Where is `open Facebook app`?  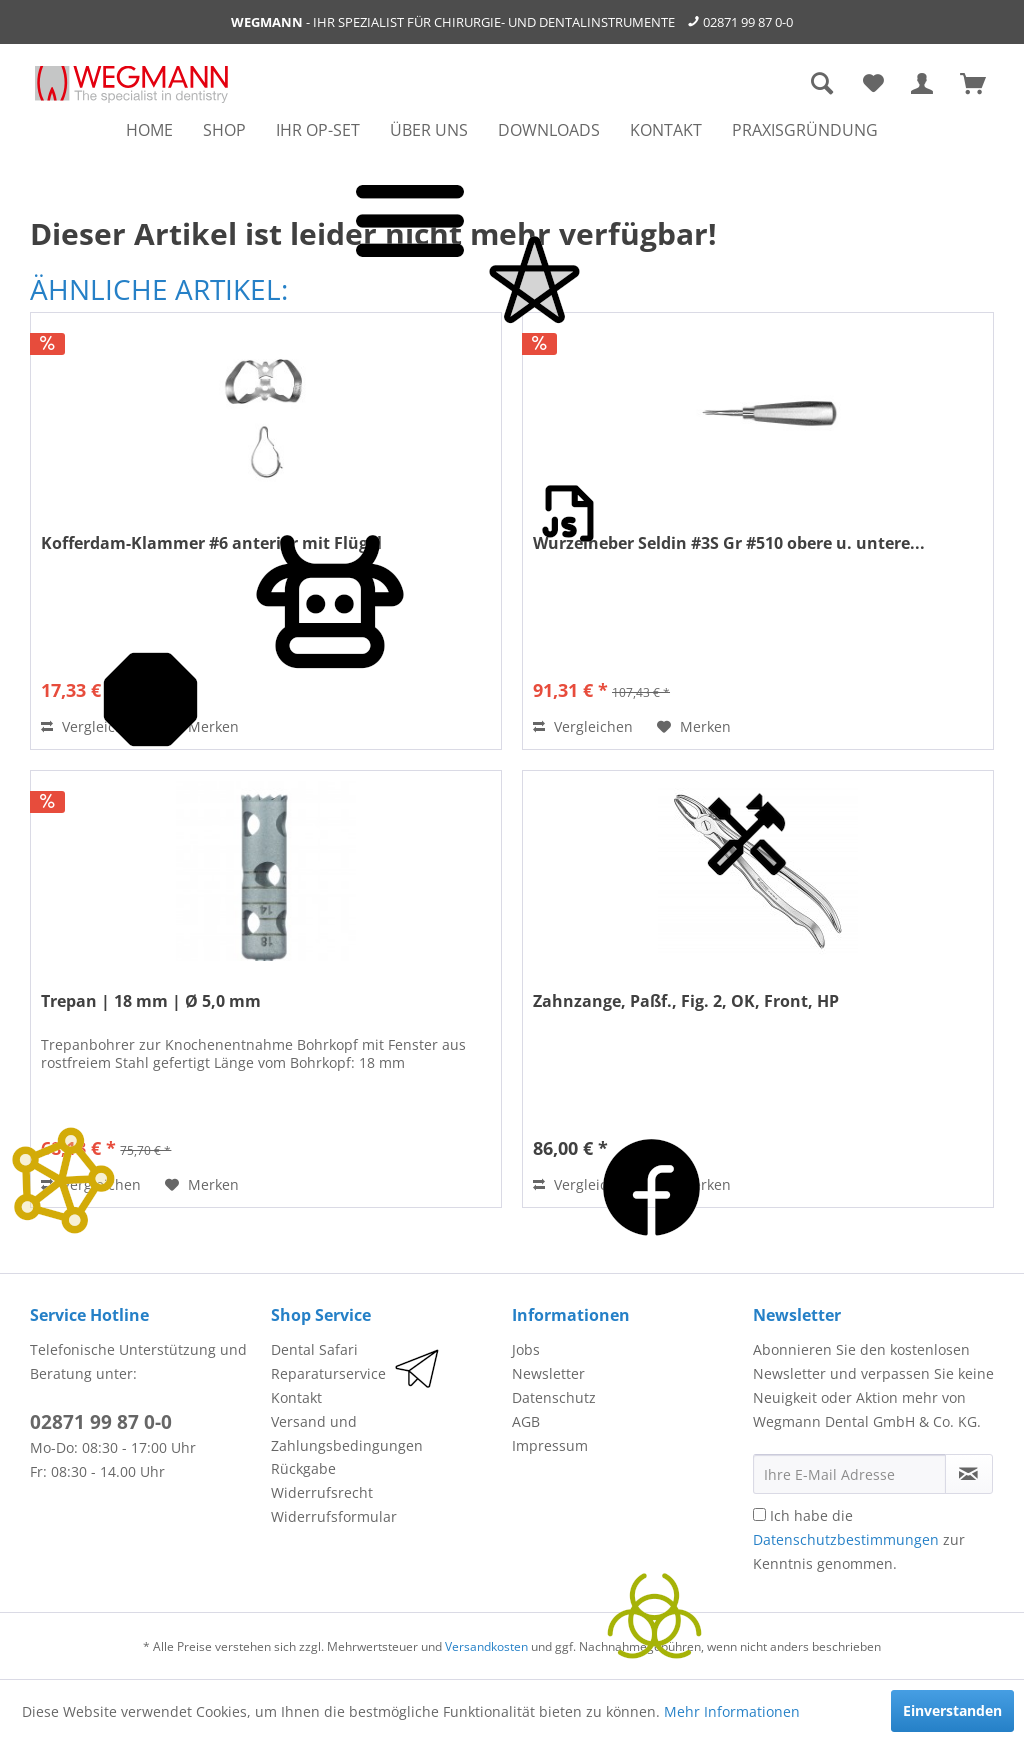 open Facebook app is located at coordinates (651, 1187).